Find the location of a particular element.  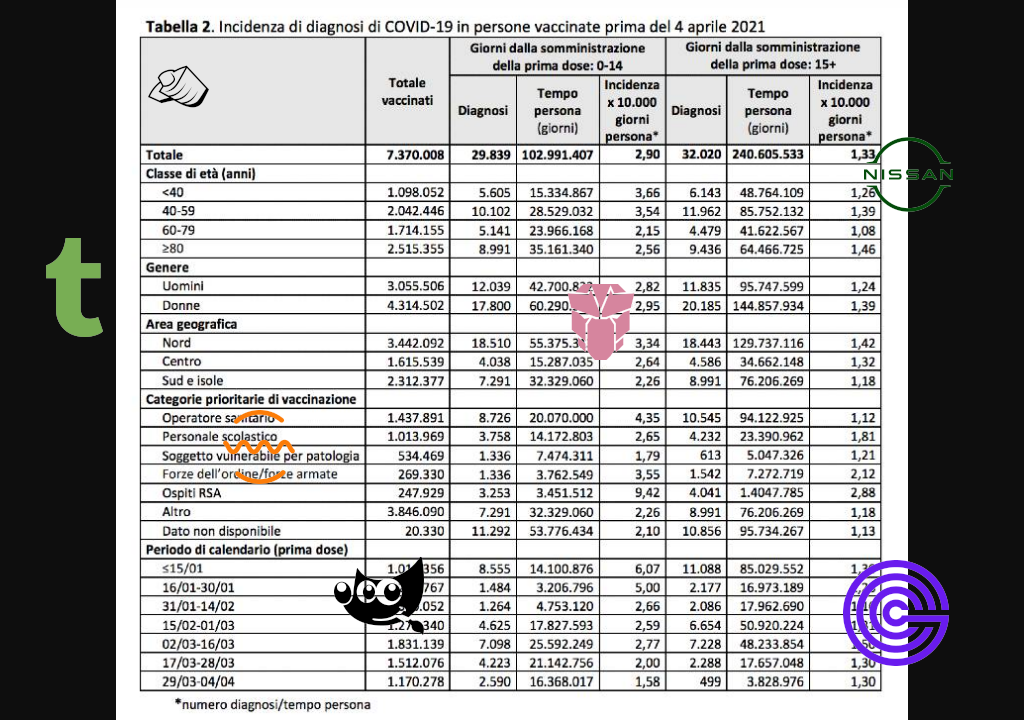

SonarQube for IDE logo is located at coordinates (259, 447).